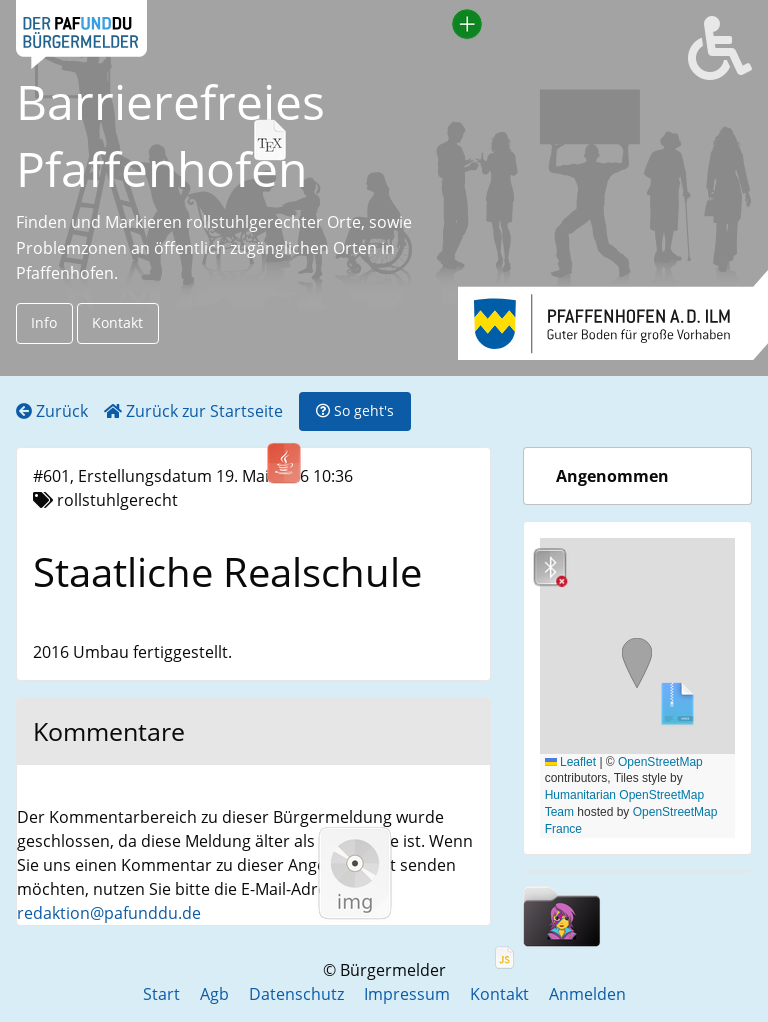 The image size is (768, 1022). I want to click on a java source code file, so click(284, 463).